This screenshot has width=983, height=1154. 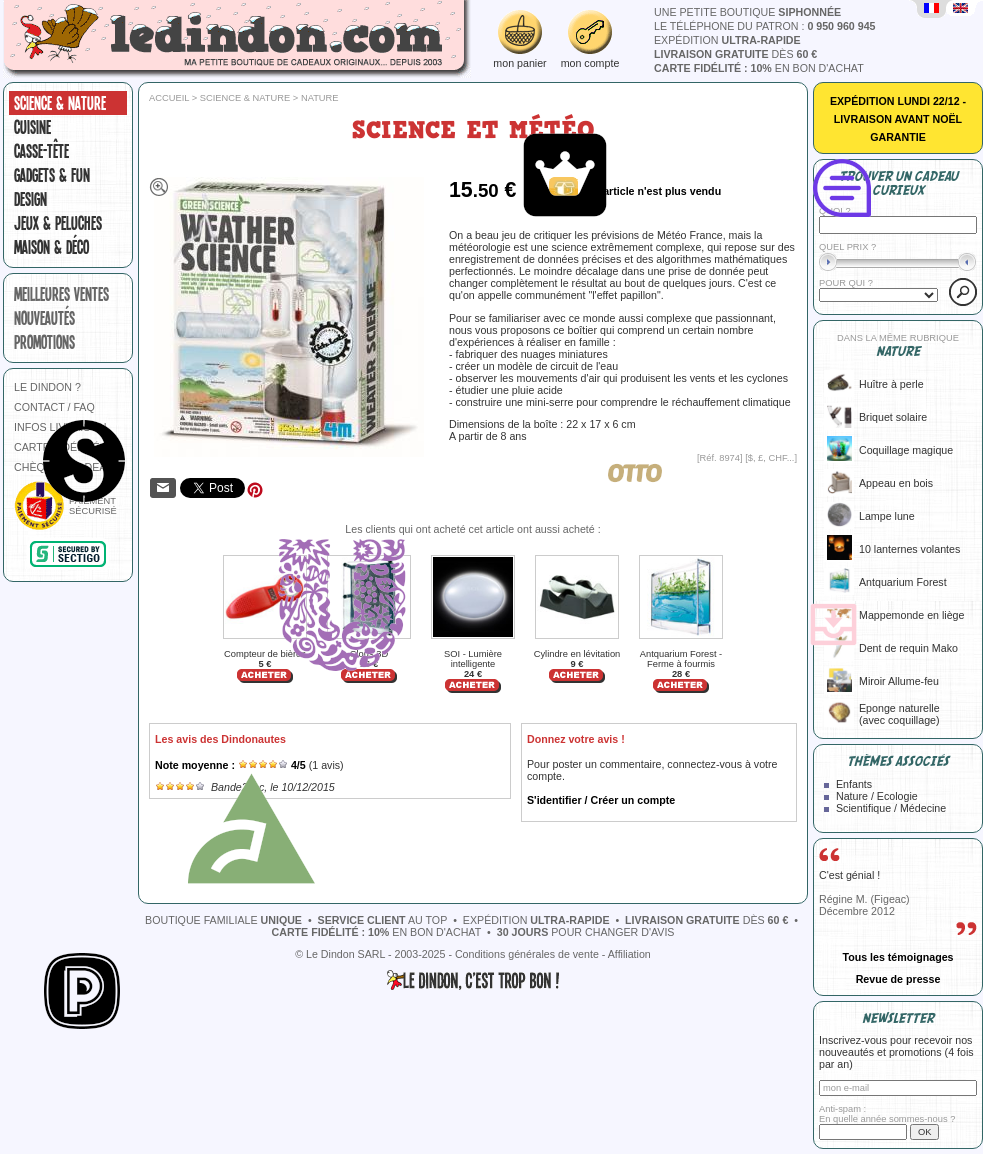 What do you see at coordinates (84, 461) in the screenshot?
I see `visit Stryker Corporation website` at bounding box center [84, 461].